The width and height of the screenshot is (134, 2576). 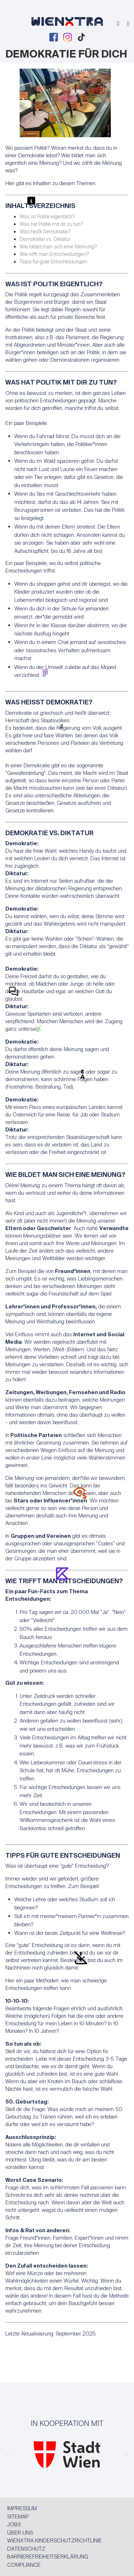 What do you see at coordinates (83, 1074) in the screenshot?
I see `navigate east direction` at bounding box center [83, 1074].